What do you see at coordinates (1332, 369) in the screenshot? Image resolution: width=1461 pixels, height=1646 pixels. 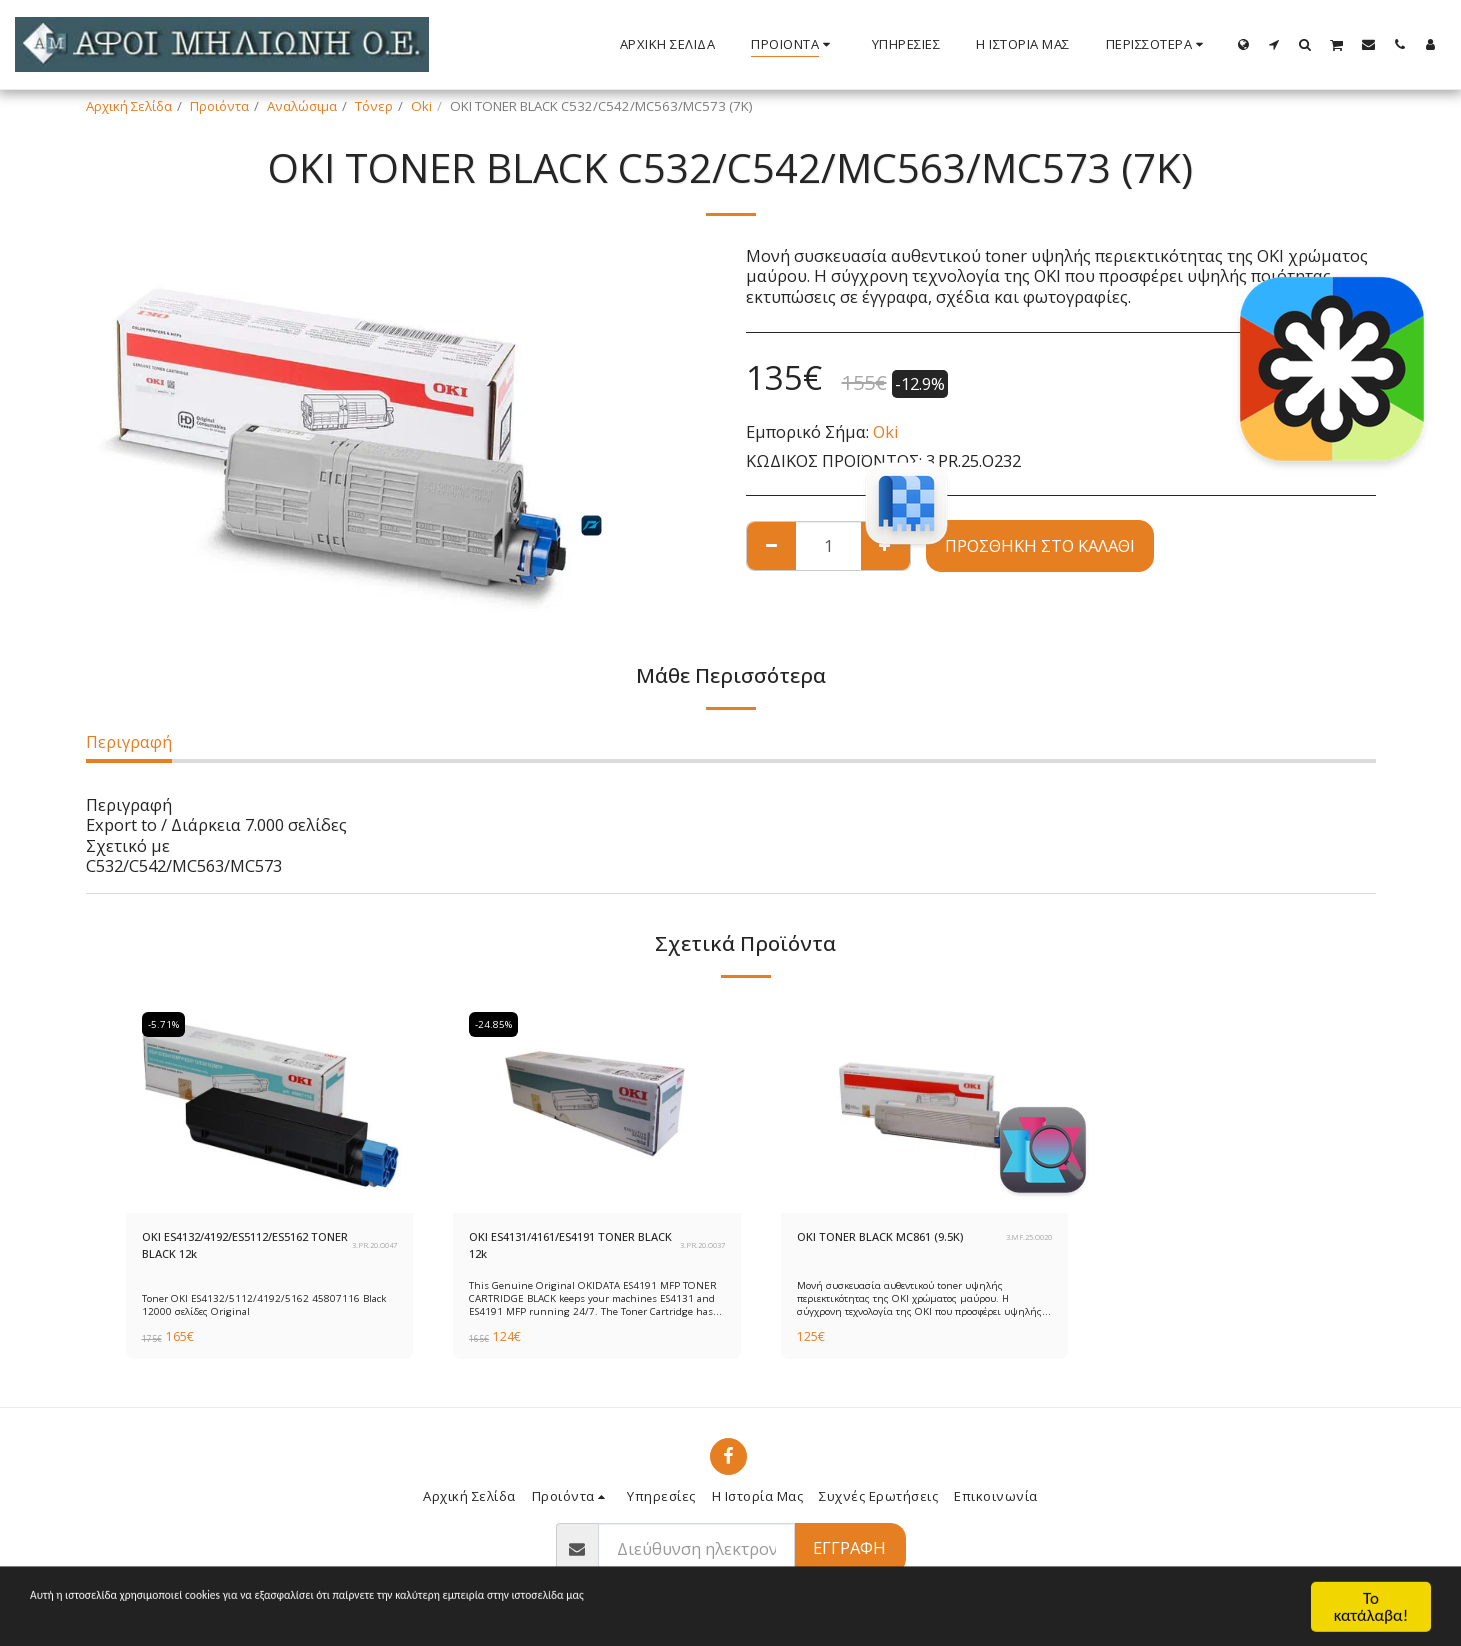 I see `open Boxy SVG vector graphics editor` at bounding box center [1332, 369].